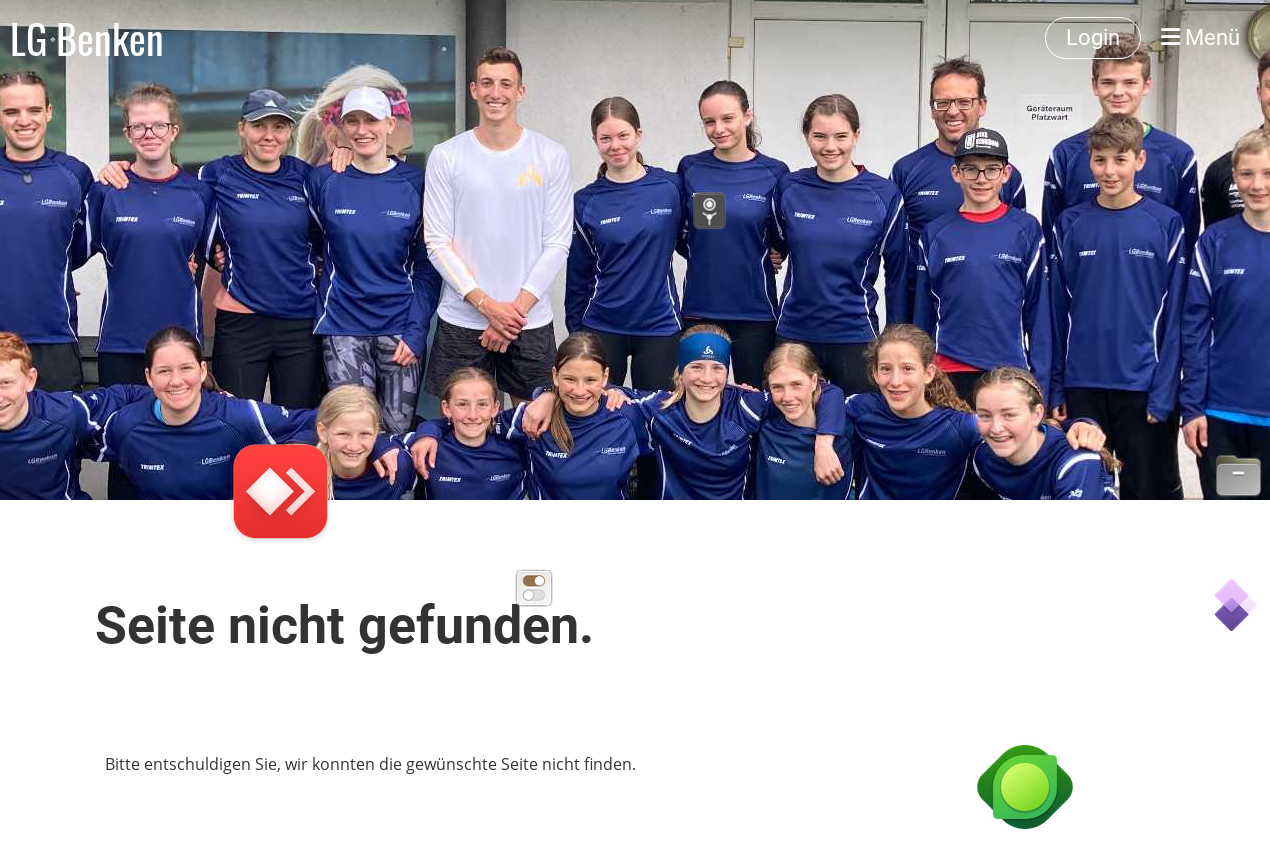 The image size is (1270, 845). Describe the element at coordinates (534, 588) in the screenshot. I see `open unity tweak tool settings` at that location.